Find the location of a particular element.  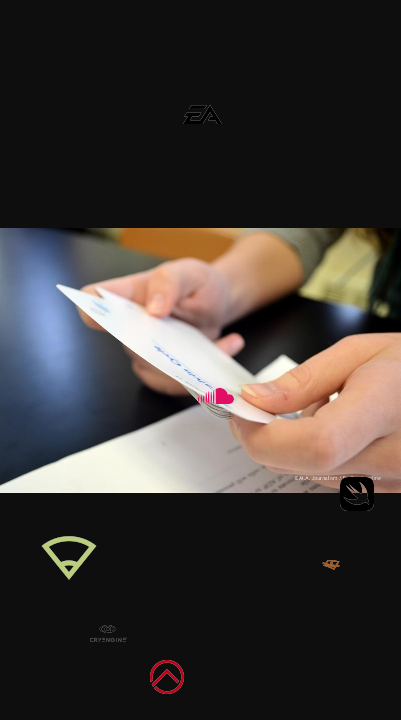

visit Télé-Québec website or app is located at coordinates (331, 565).